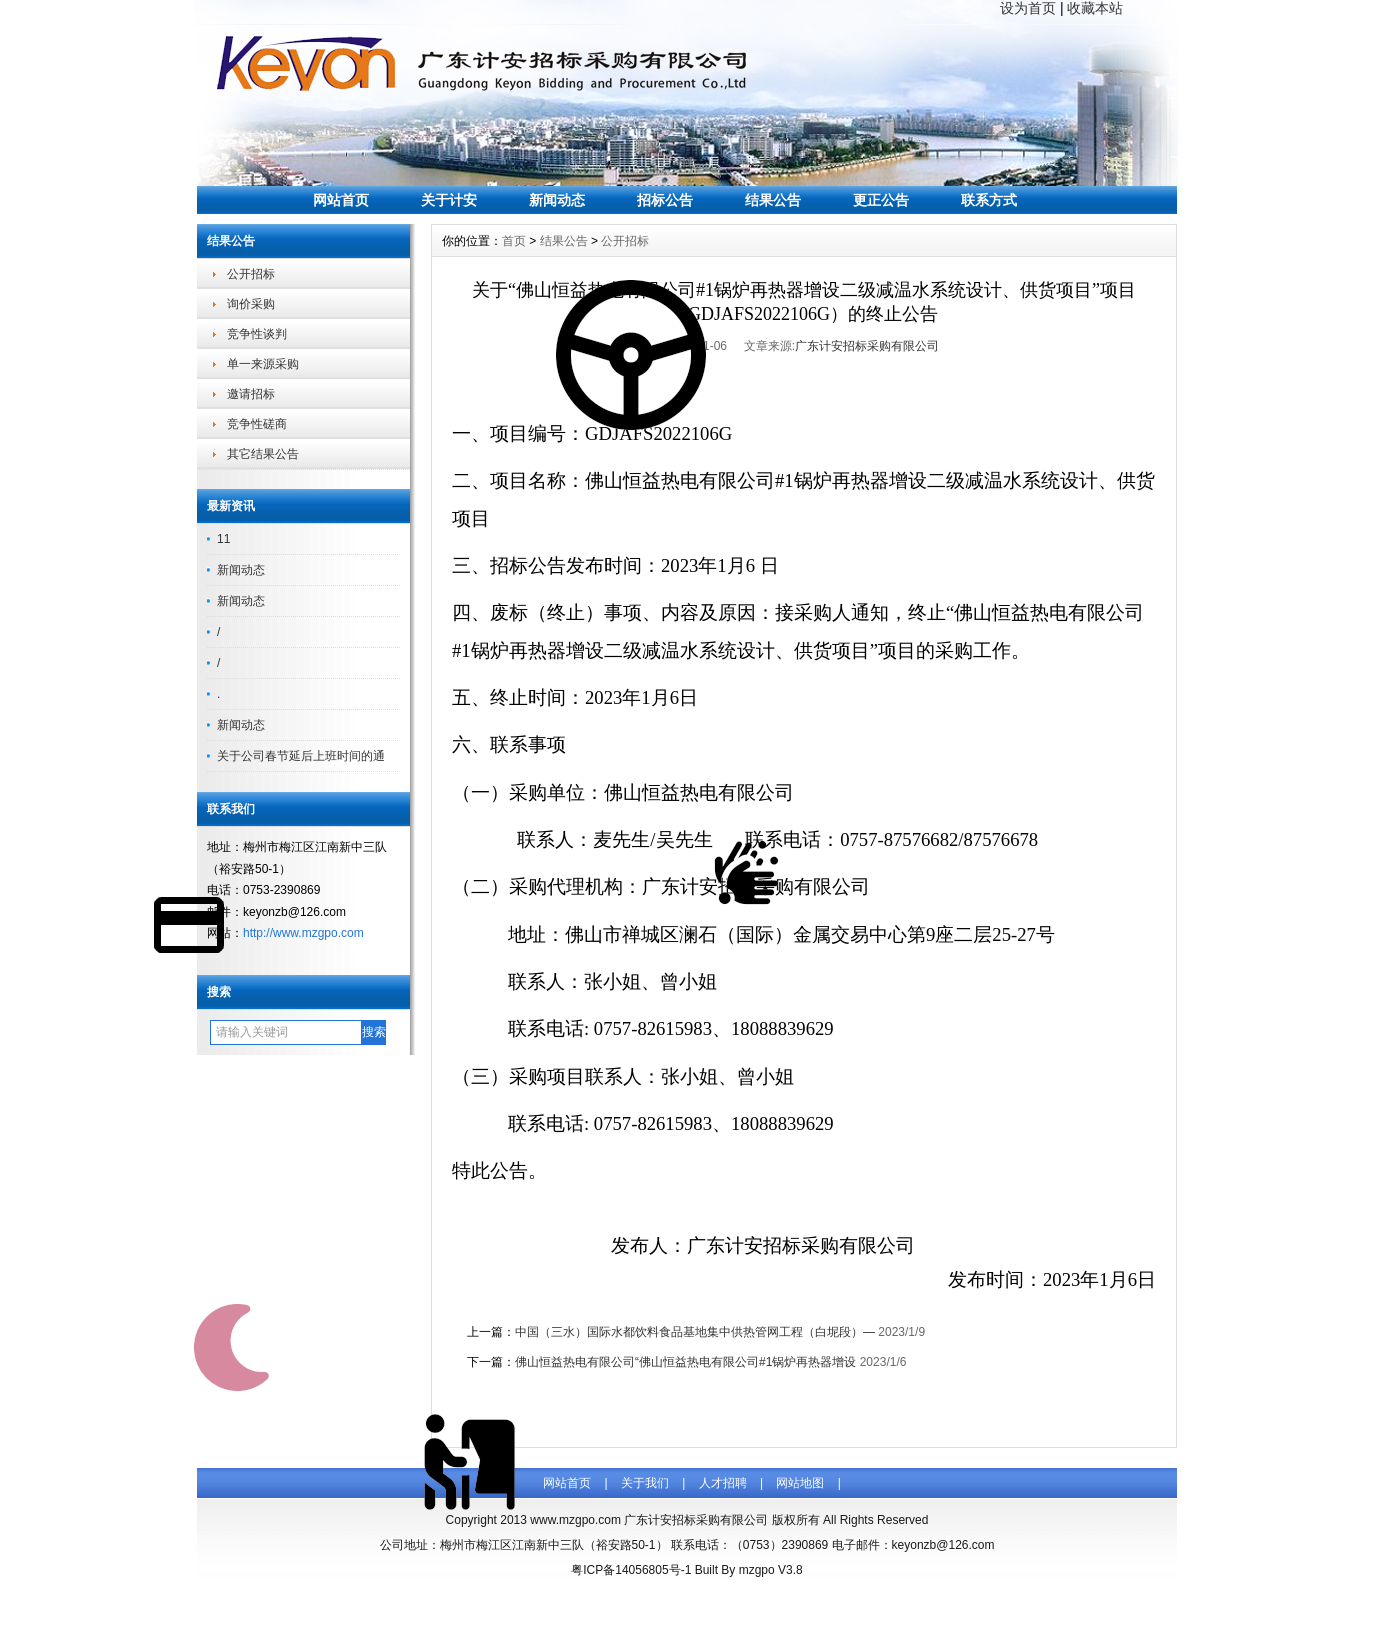  I want to click on wash hands reminder or hygiene indicator, so click(746, 872).